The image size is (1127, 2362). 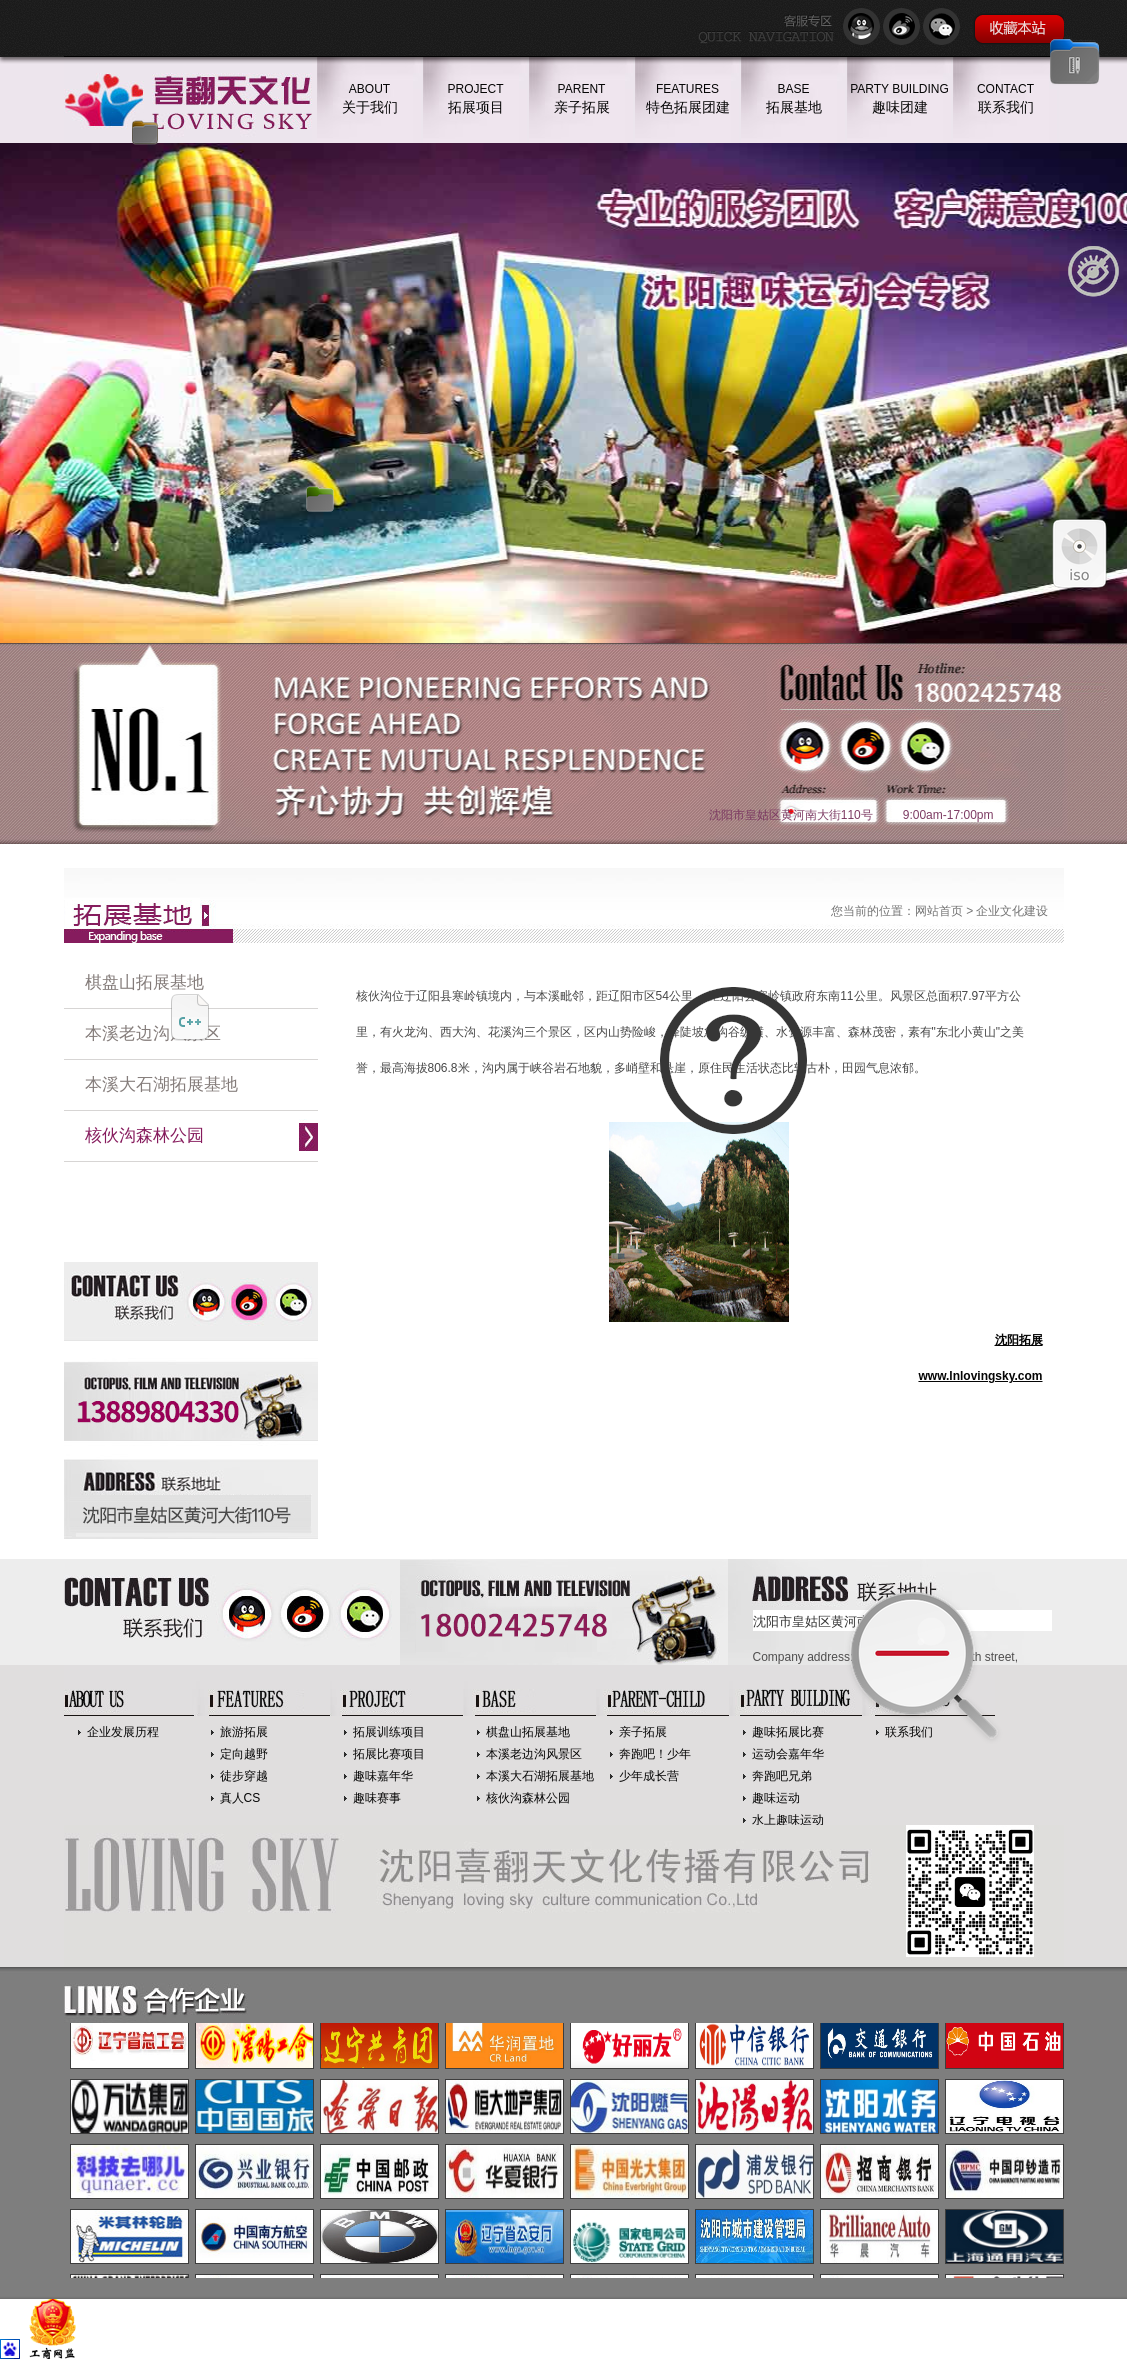 What do you see at coordinates (145, 132) in the screenshot?
I see `open a folder to view its contents` at bounding box center [145, 132].